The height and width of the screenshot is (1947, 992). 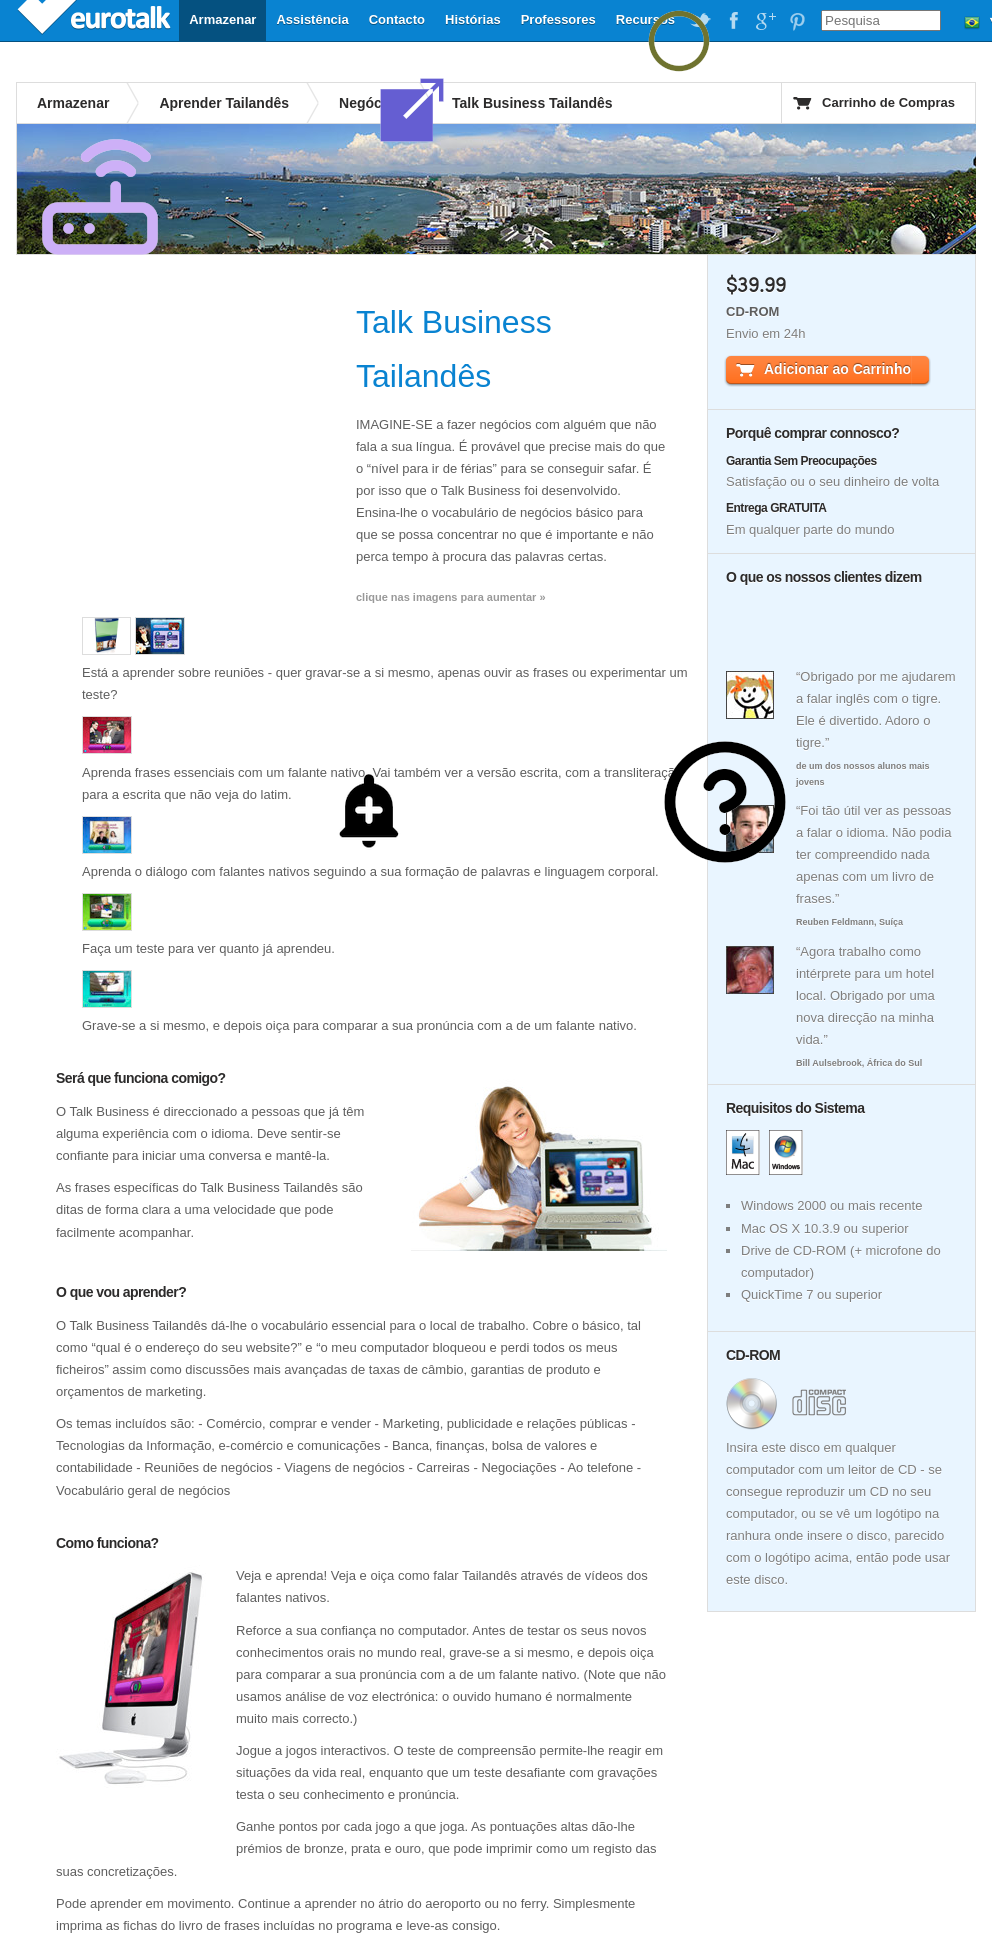 What do you see at coordinates (100, 197) in the screenshot?
I see `access network or router settings` at bounding box center [100, 197].